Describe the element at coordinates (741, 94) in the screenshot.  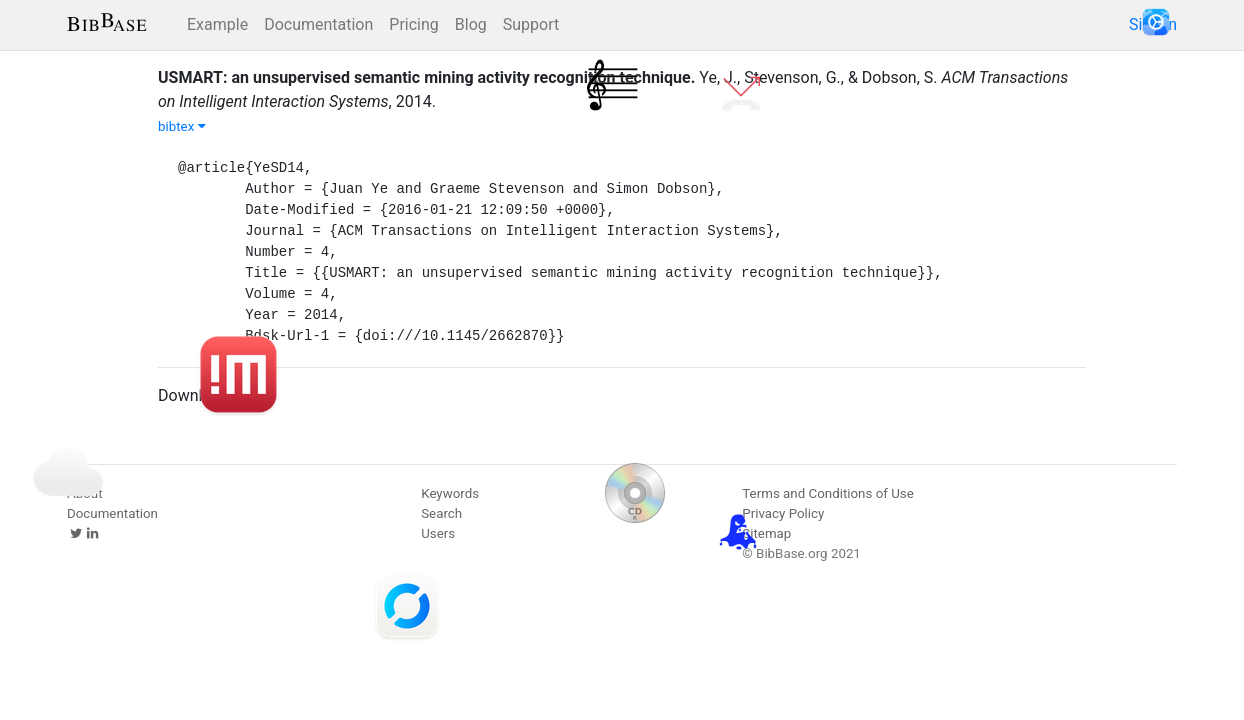
I see `indicates a missed incoming call` at that location.